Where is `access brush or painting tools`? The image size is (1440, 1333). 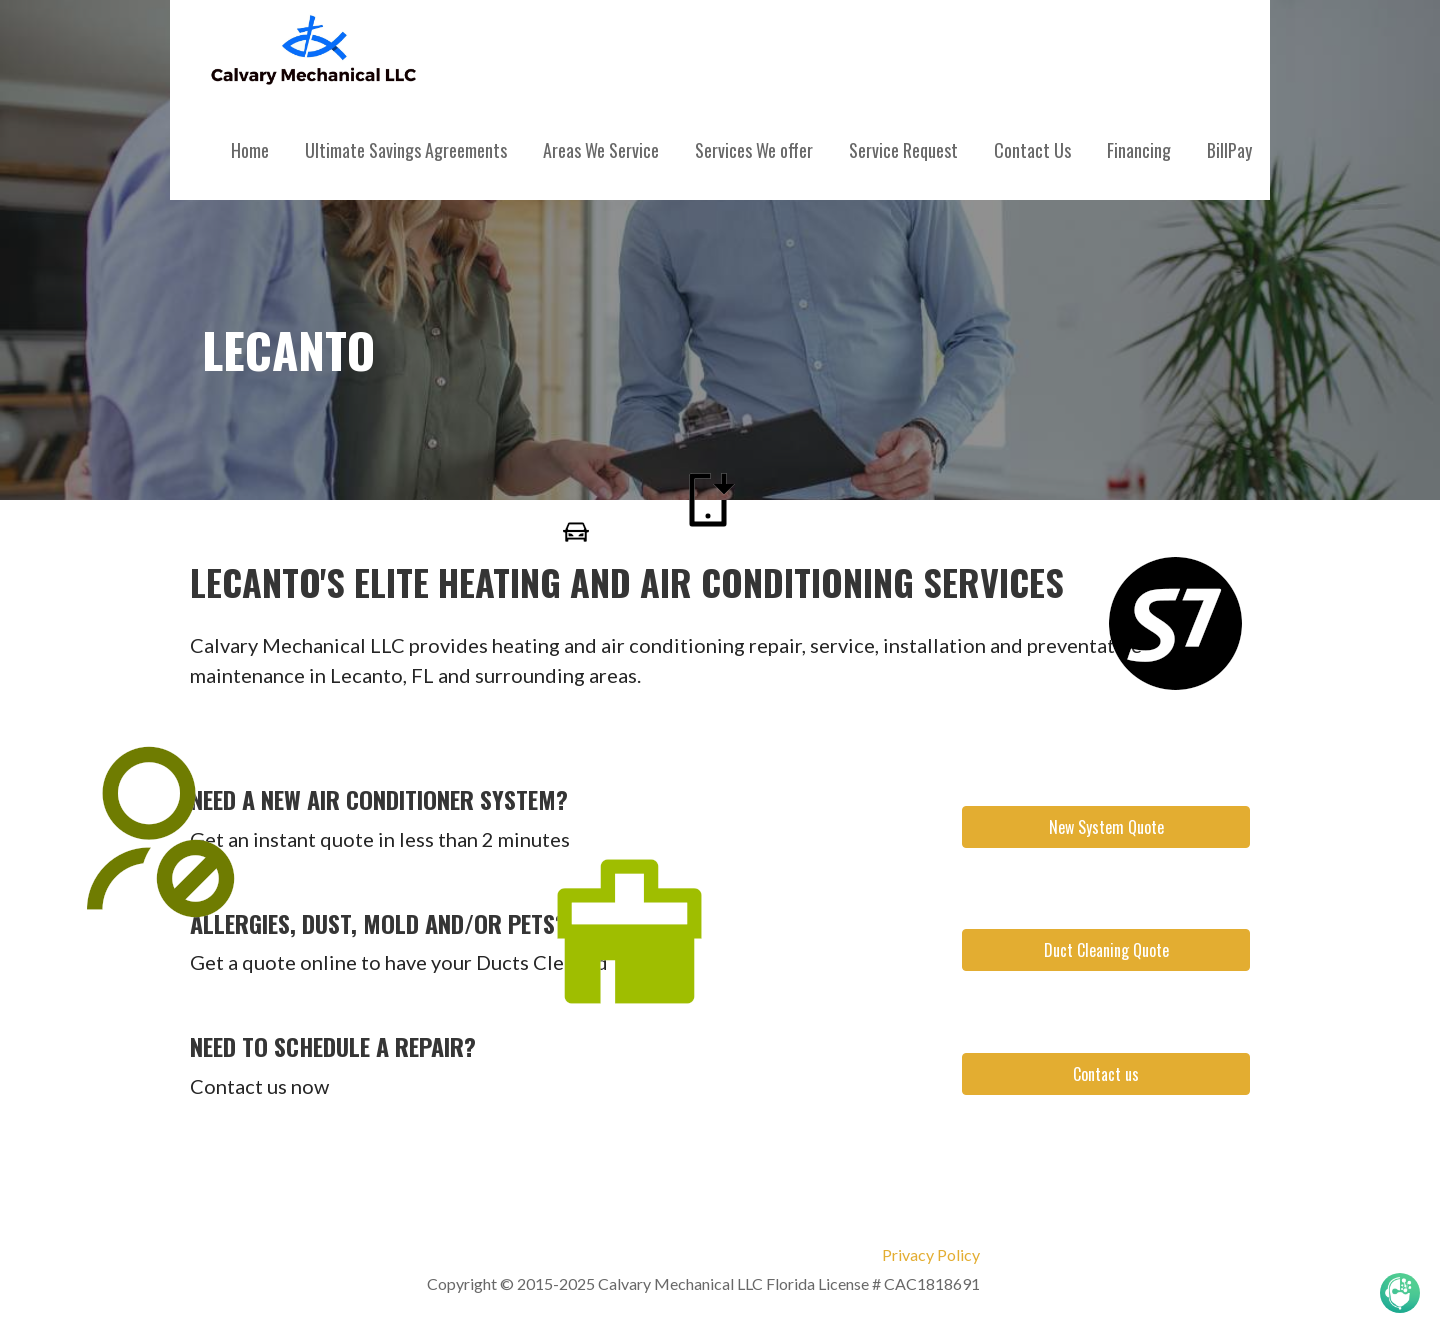 access brush or painting tools is located at coordinates (629, 931).